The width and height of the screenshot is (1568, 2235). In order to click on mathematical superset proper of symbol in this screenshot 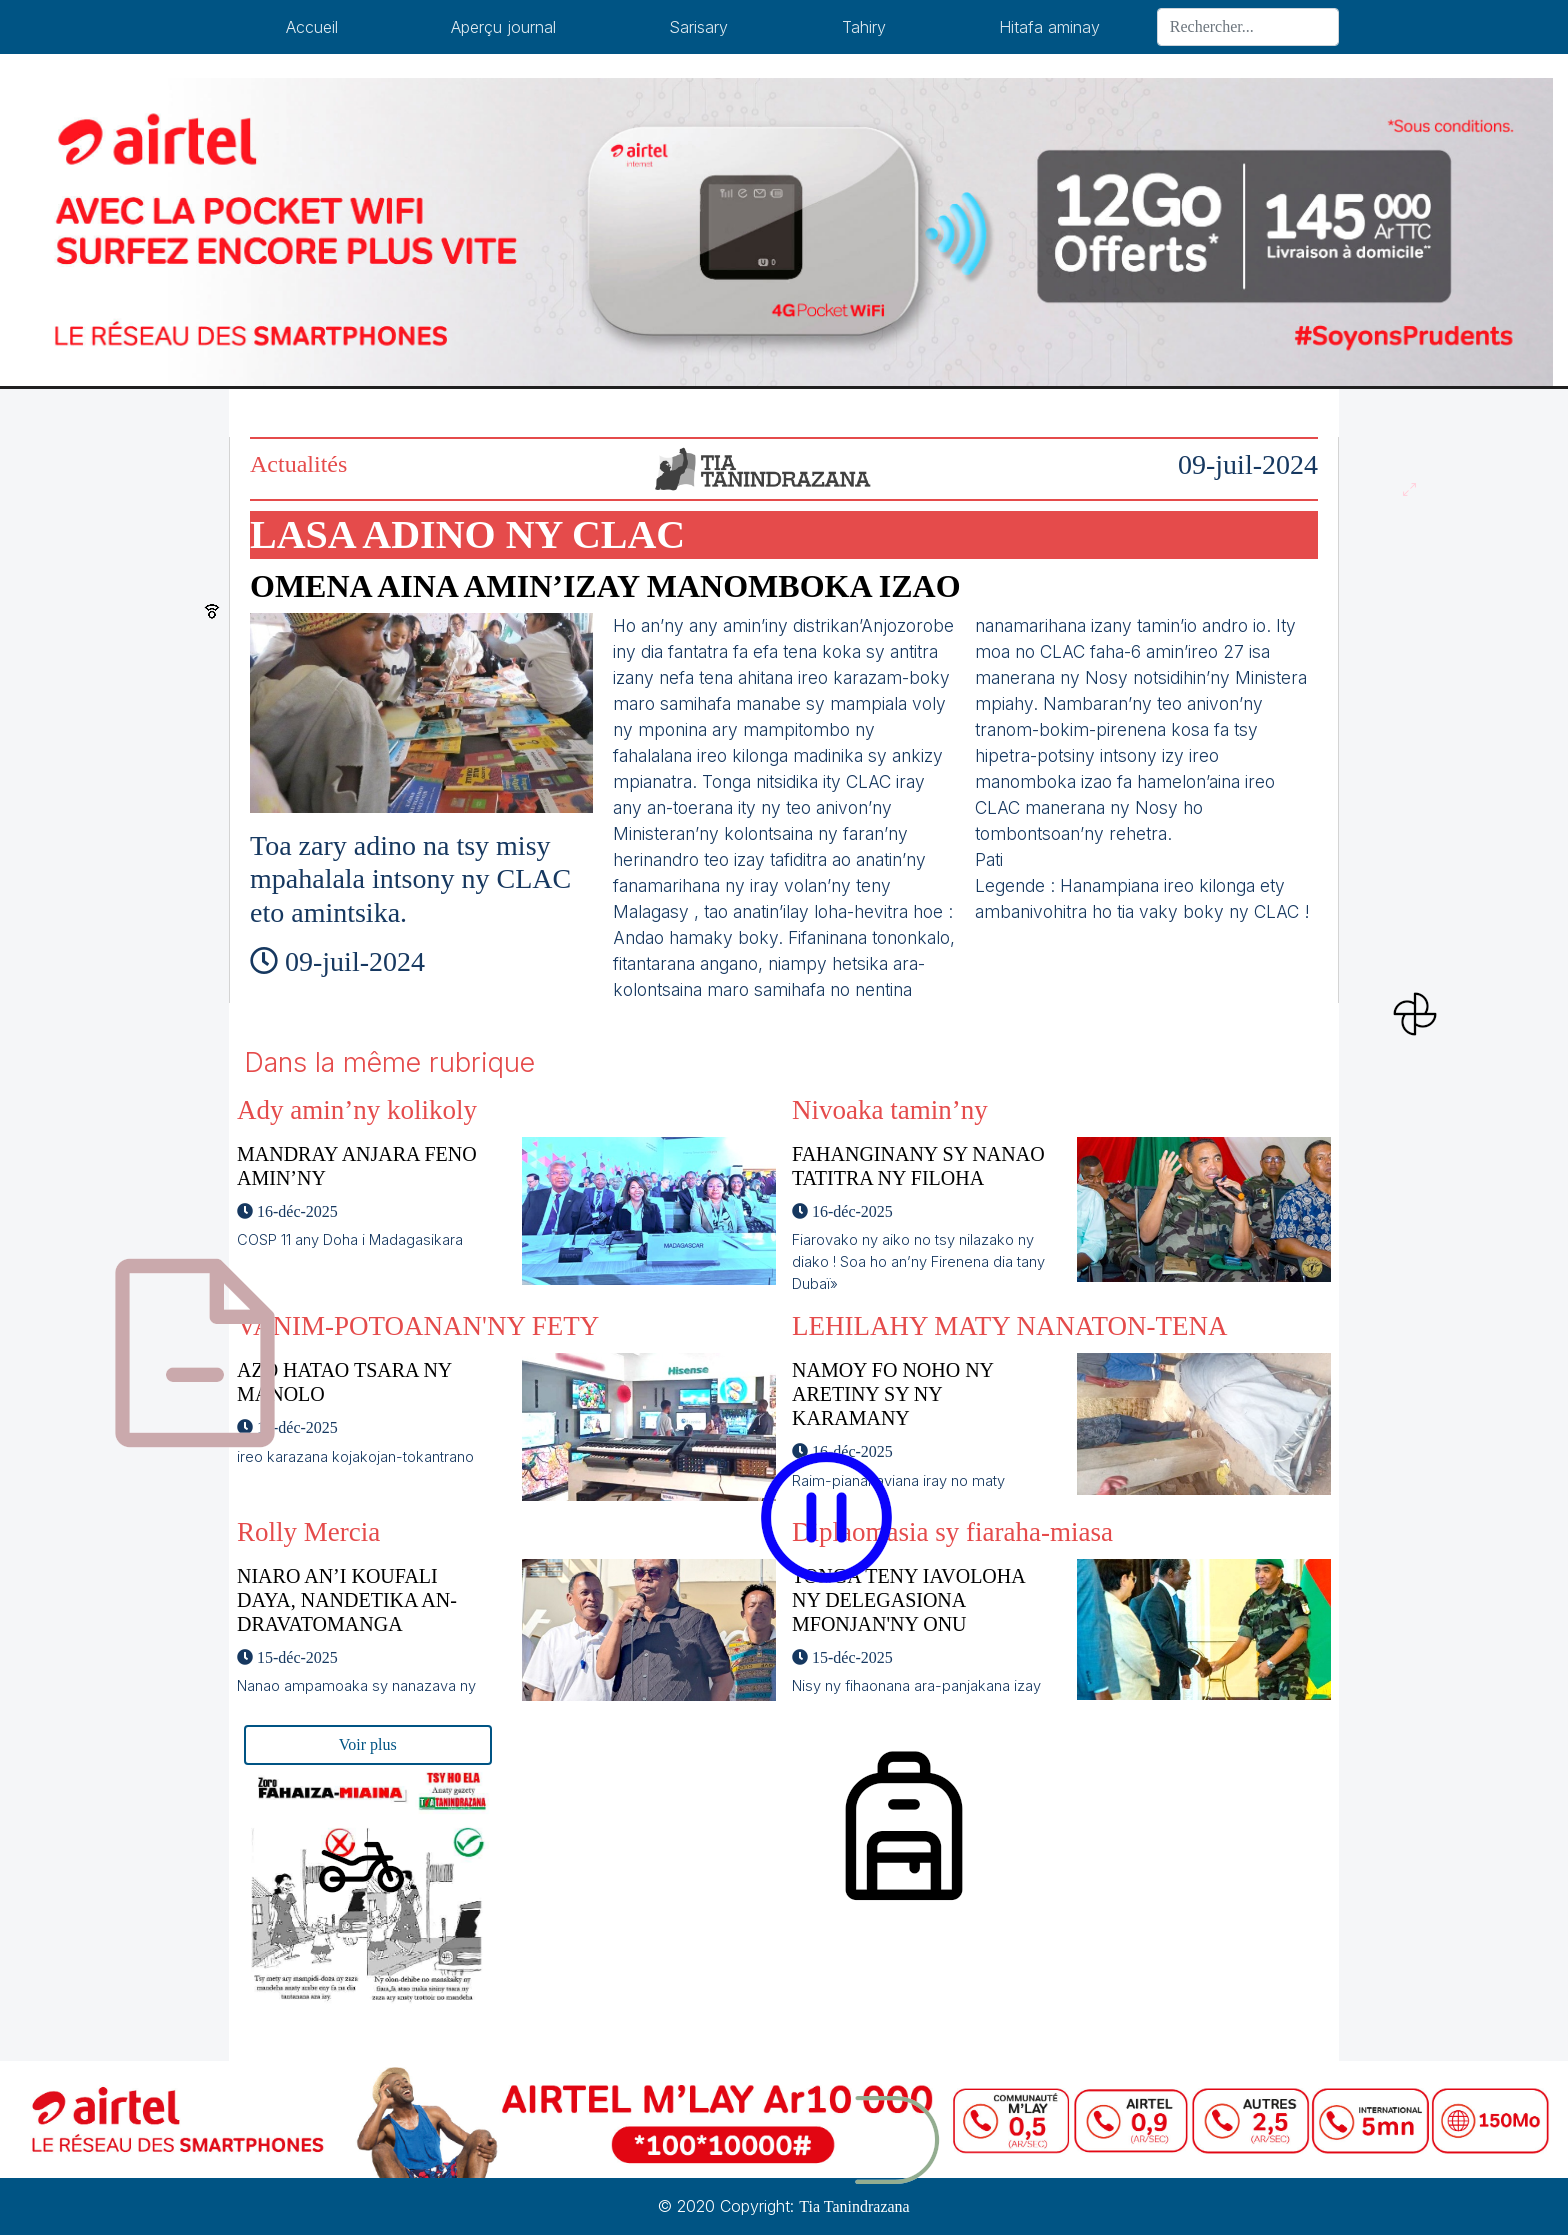, I will do `click(891, 2140)`.